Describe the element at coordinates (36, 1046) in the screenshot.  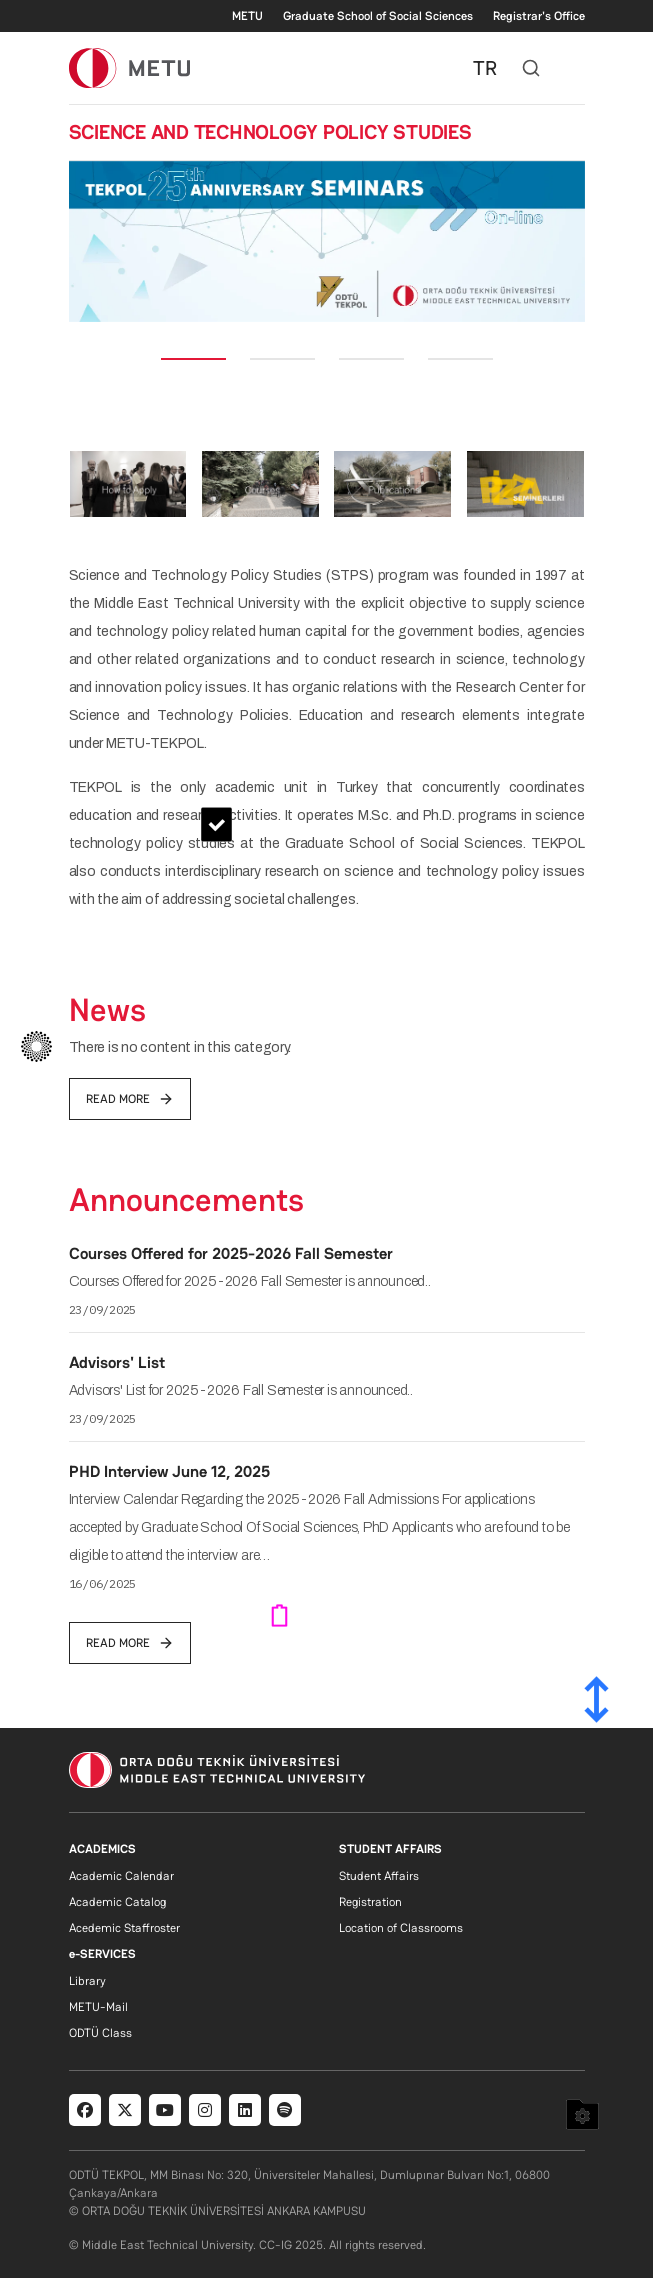
I see `link to figshare research repository` at that location.